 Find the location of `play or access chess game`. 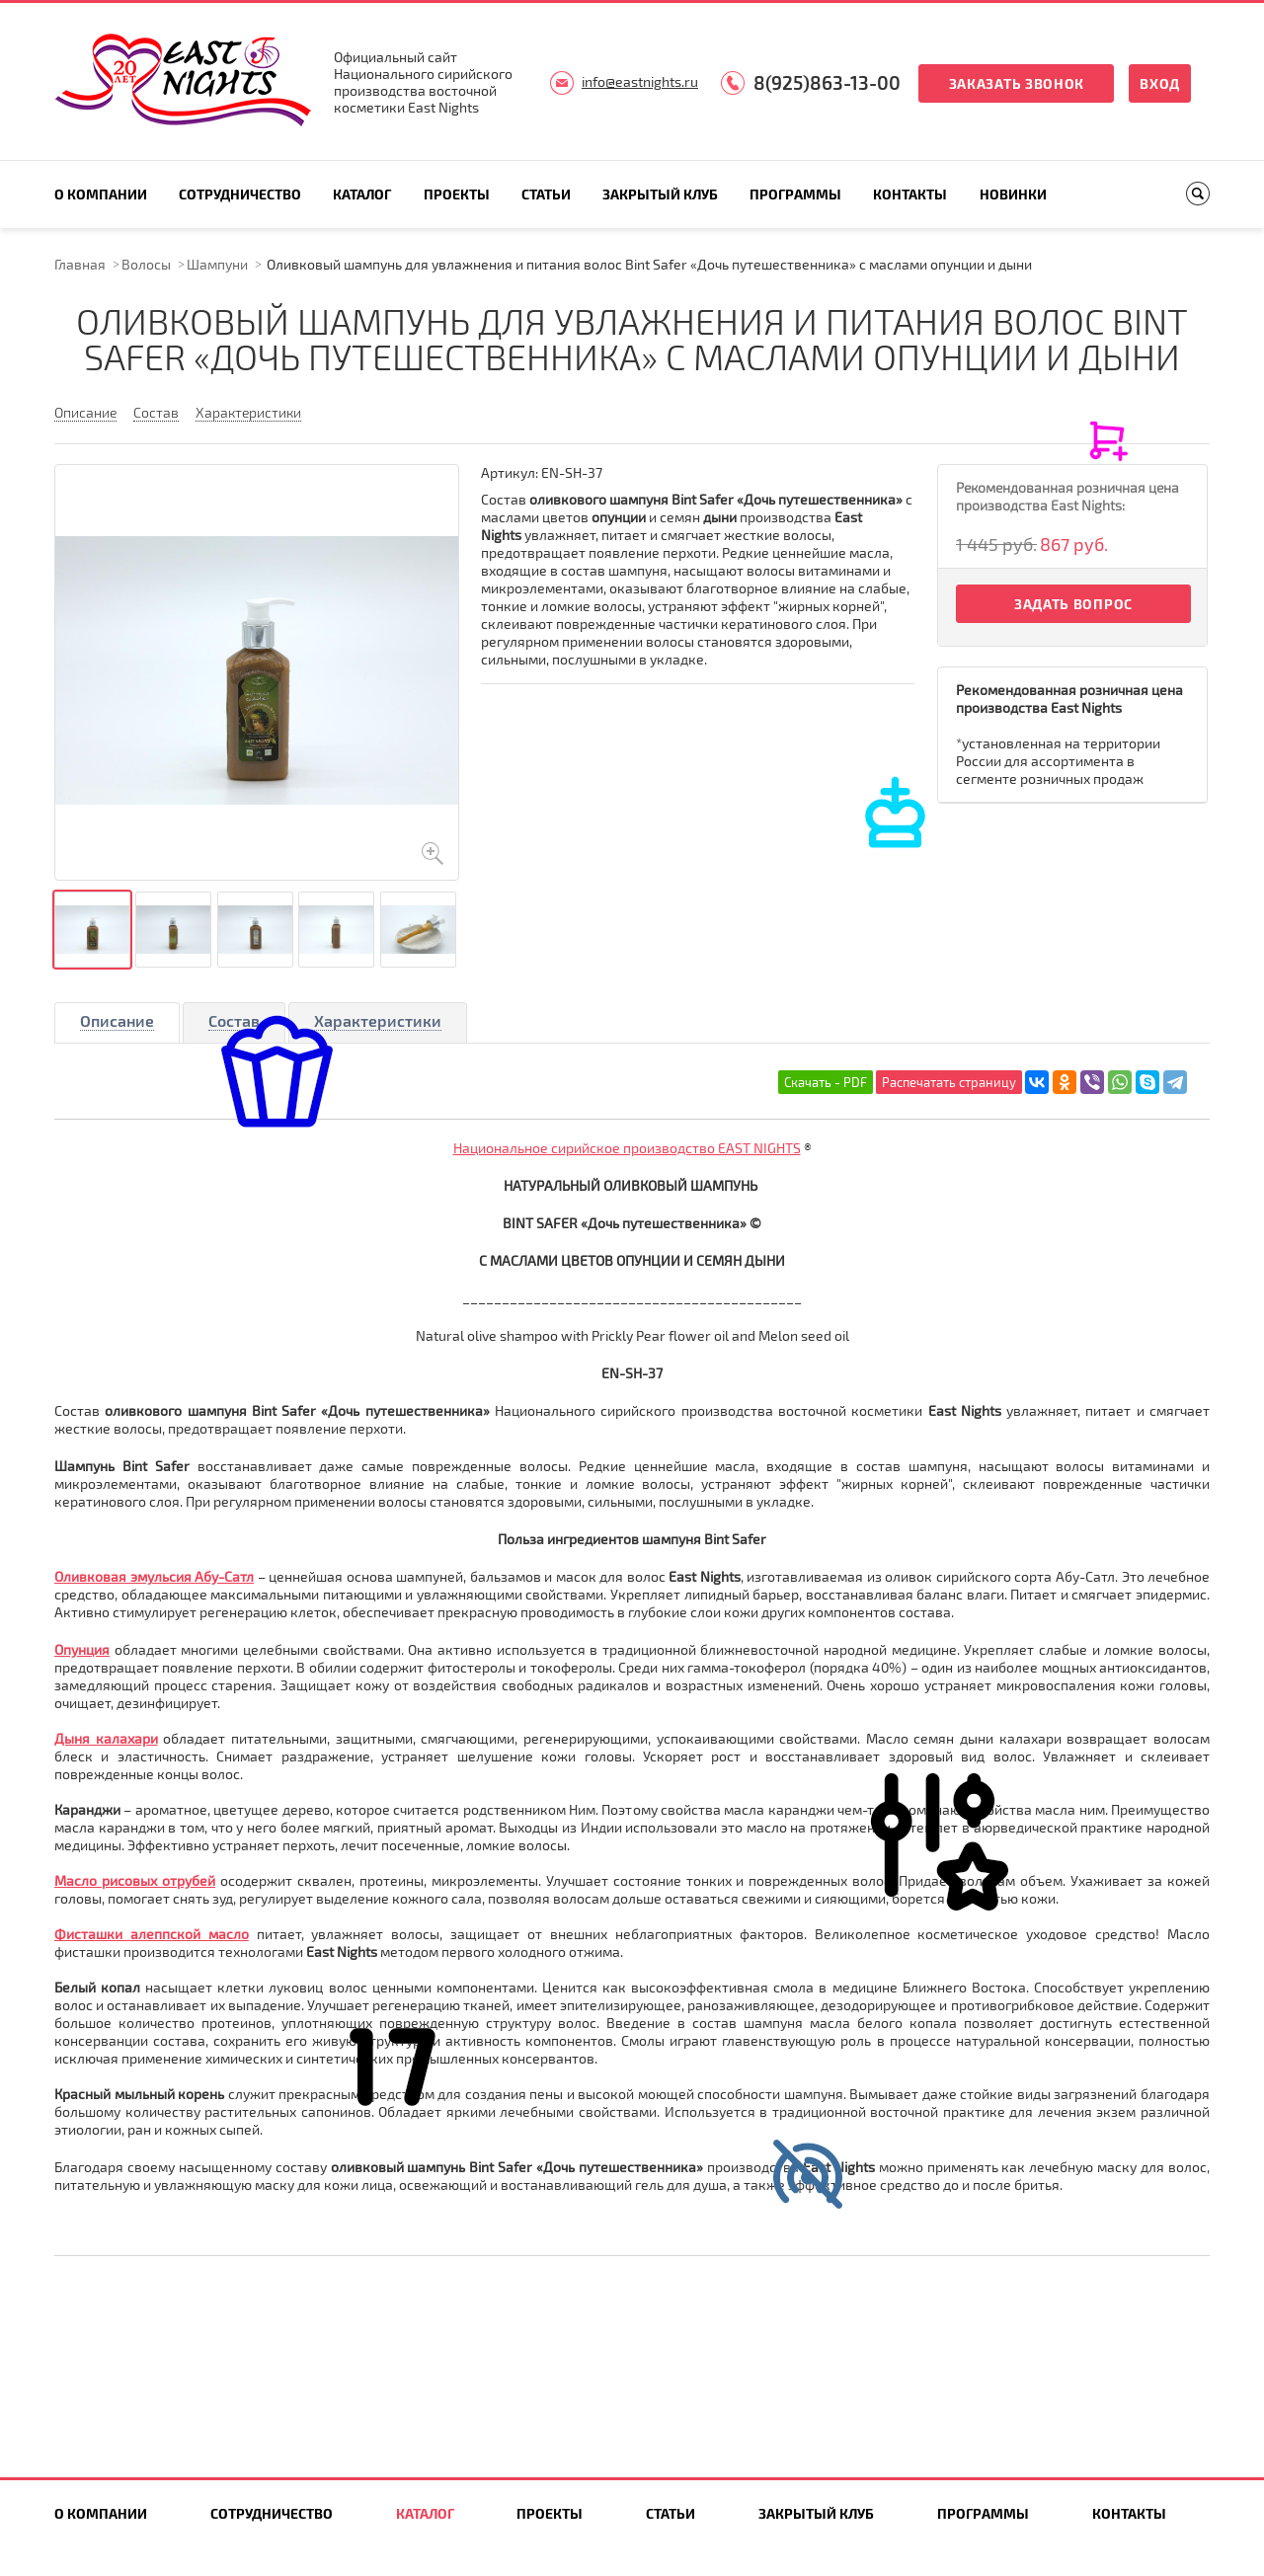

play or access chess game is located at coordinates (895, 814).